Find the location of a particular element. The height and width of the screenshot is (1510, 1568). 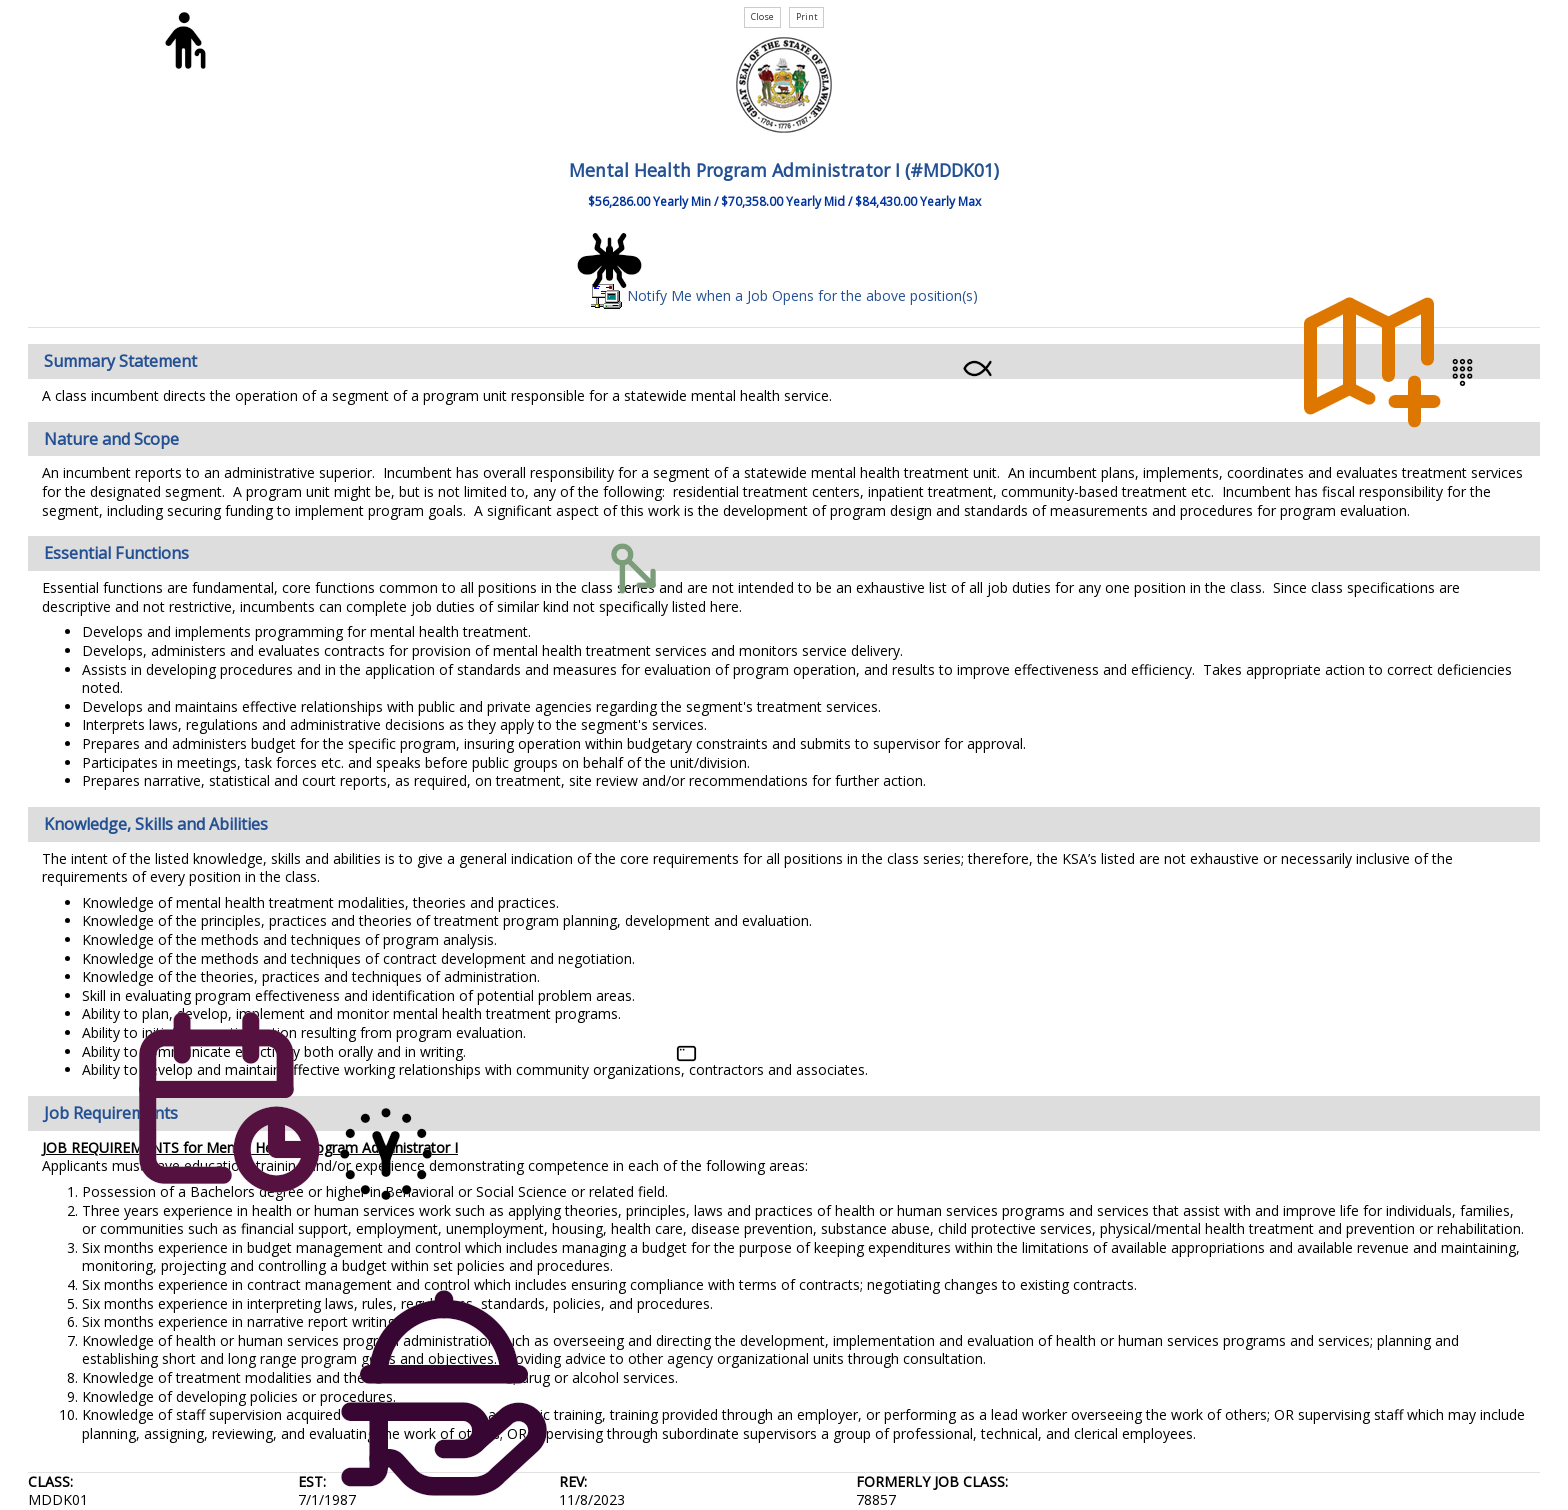

indicates mosquito or insect activity in the area is located at coordinates (609, 260).